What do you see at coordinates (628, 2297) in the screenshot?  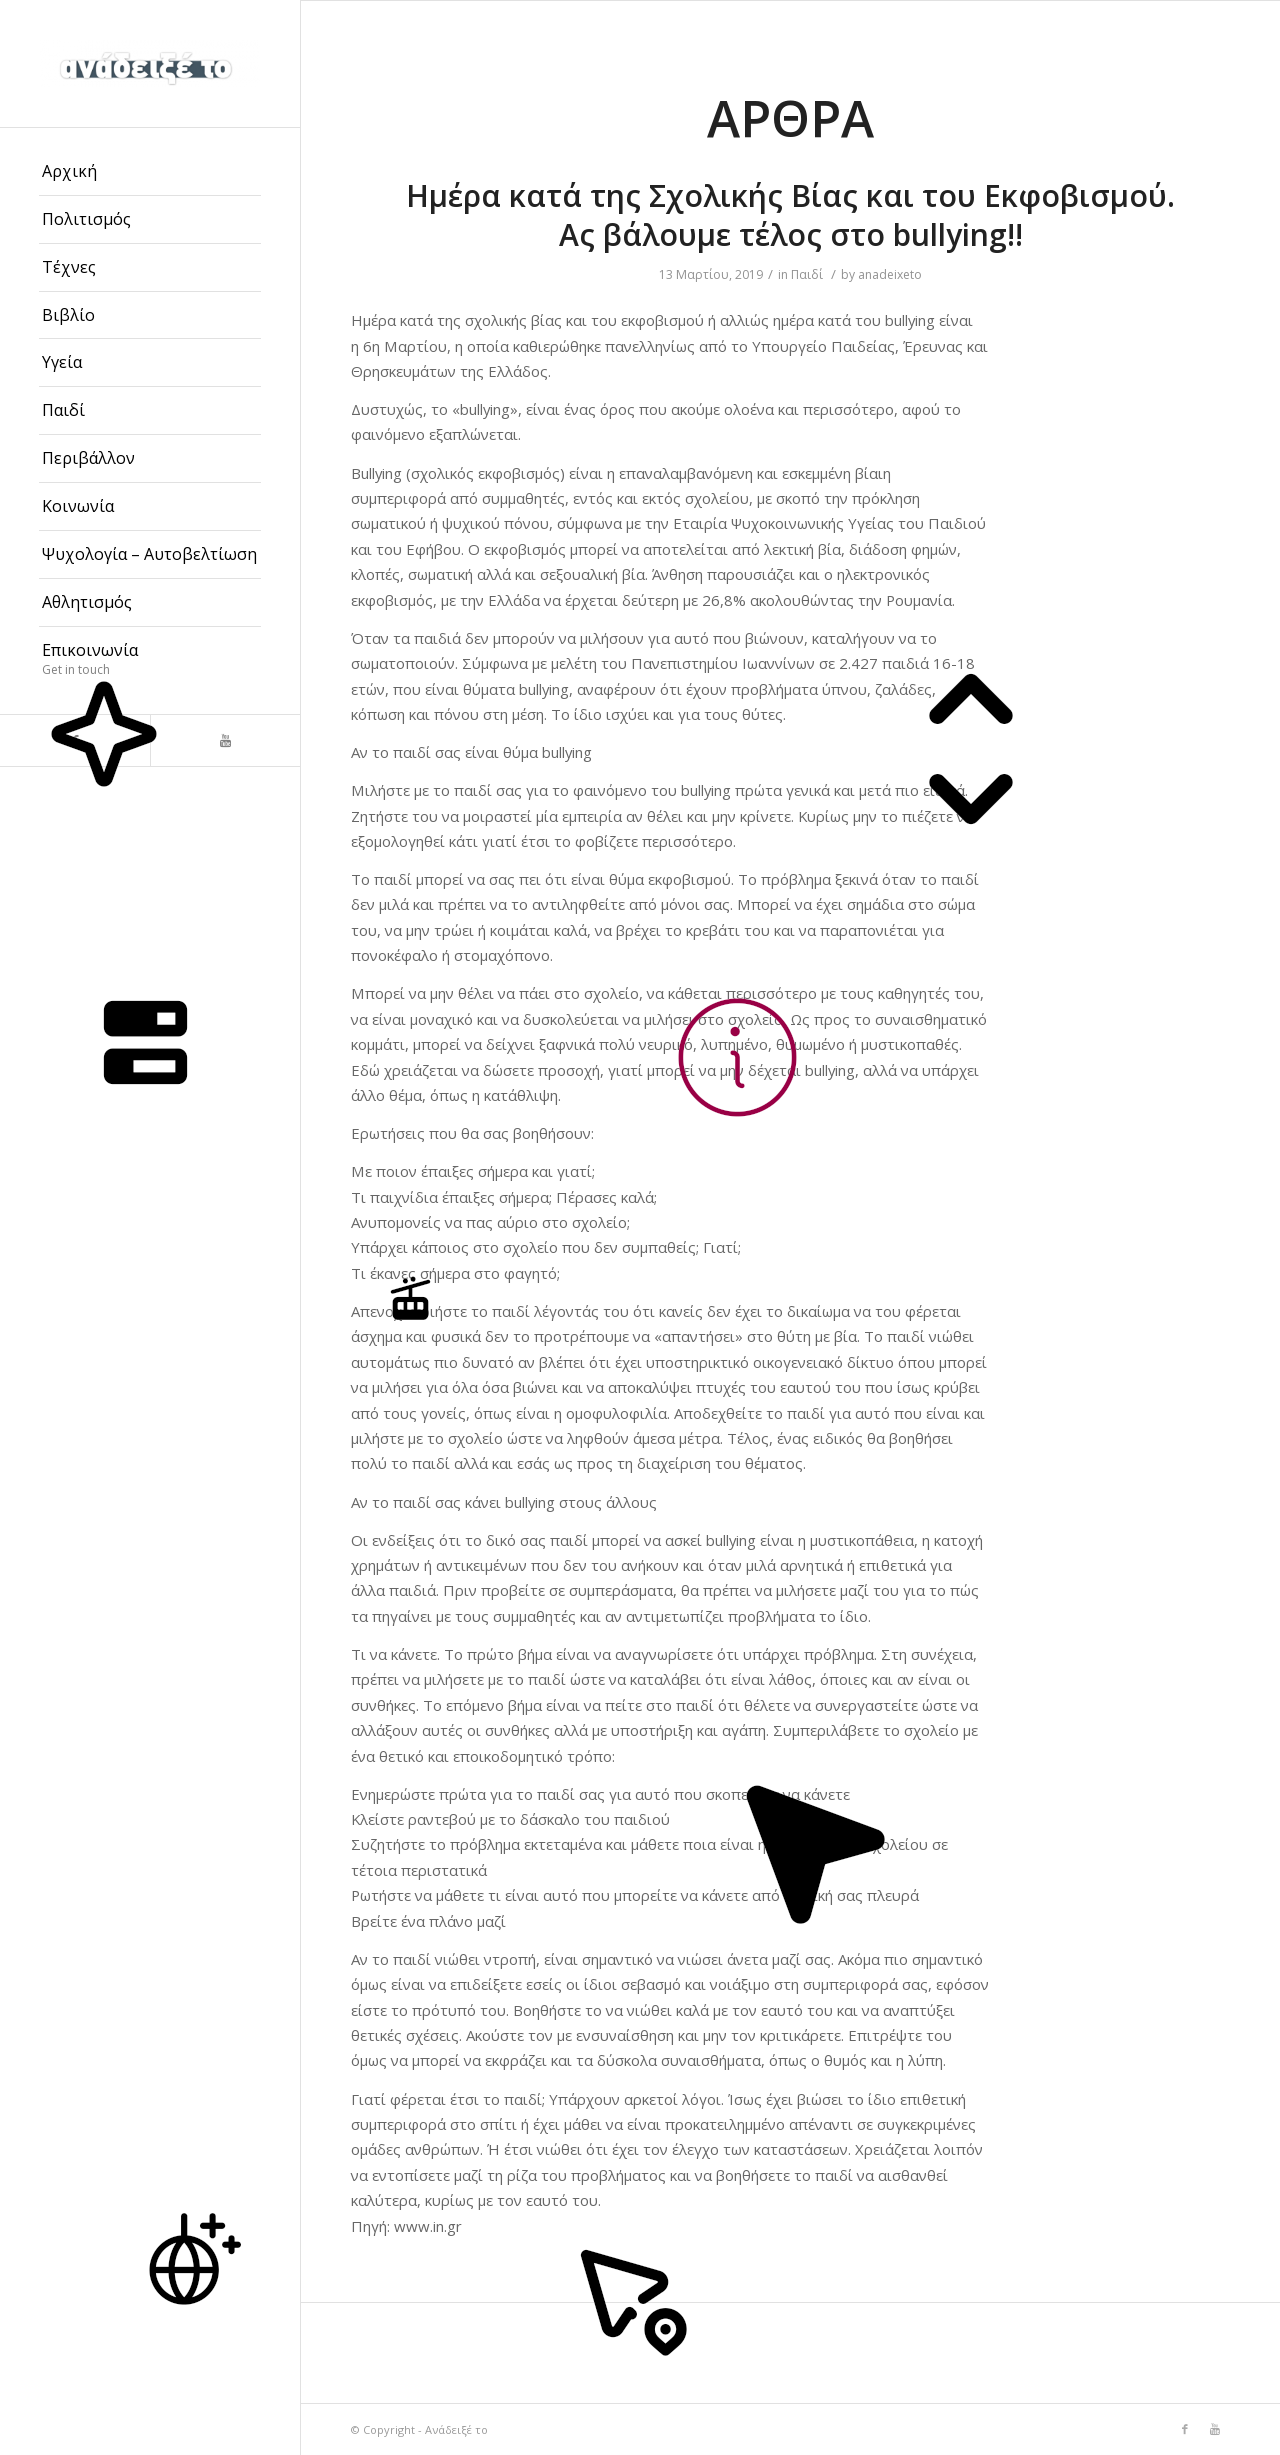 I see `pin cursor location on map` at bounding box center [628, 2297].